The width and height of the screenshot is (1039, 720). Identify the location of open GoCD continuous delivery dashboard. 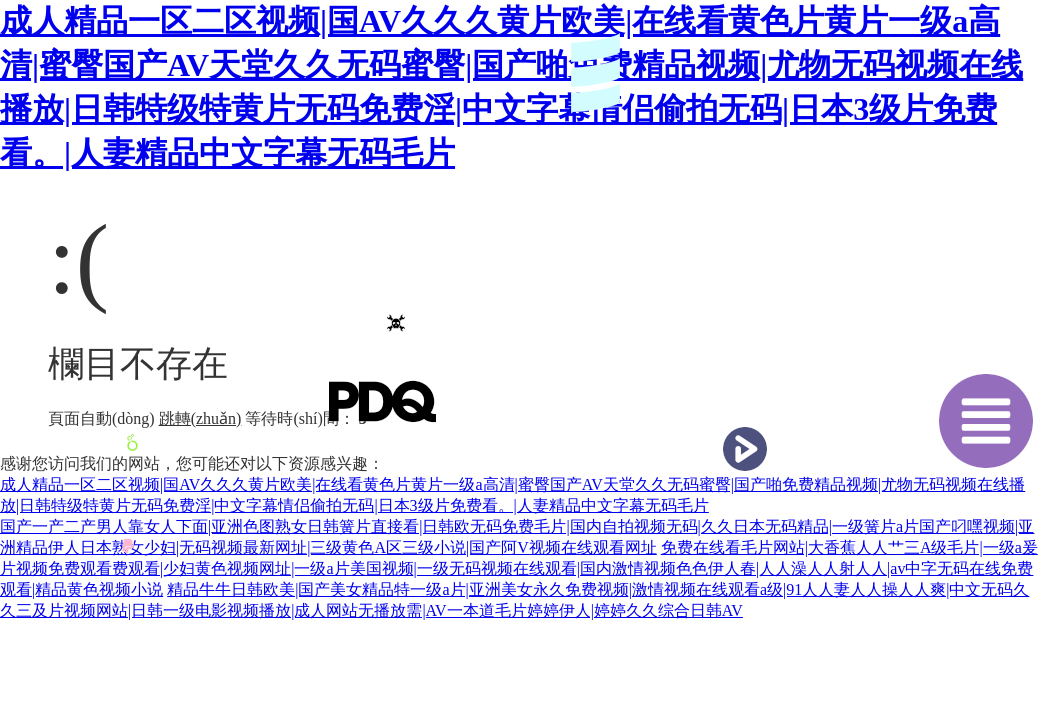
(745, 449).